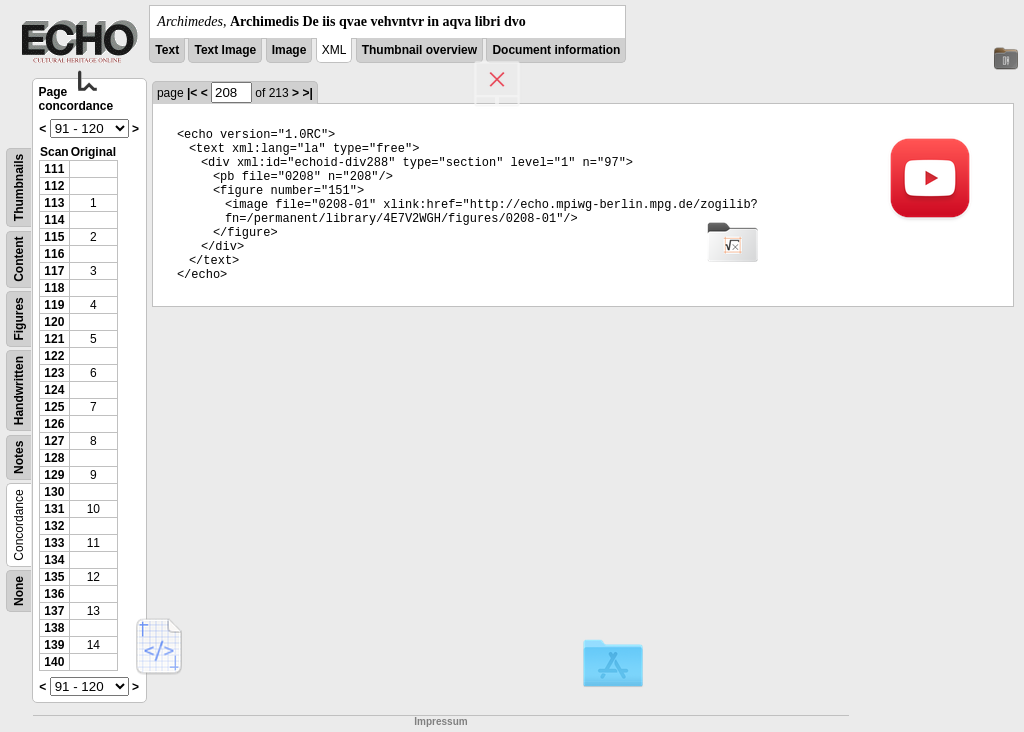 This screenshot has height=732, width=1024. What do you see at coordinates (613, 663) in the screenshot?
I see `open the applications folder` at bounding box center [613, 663].